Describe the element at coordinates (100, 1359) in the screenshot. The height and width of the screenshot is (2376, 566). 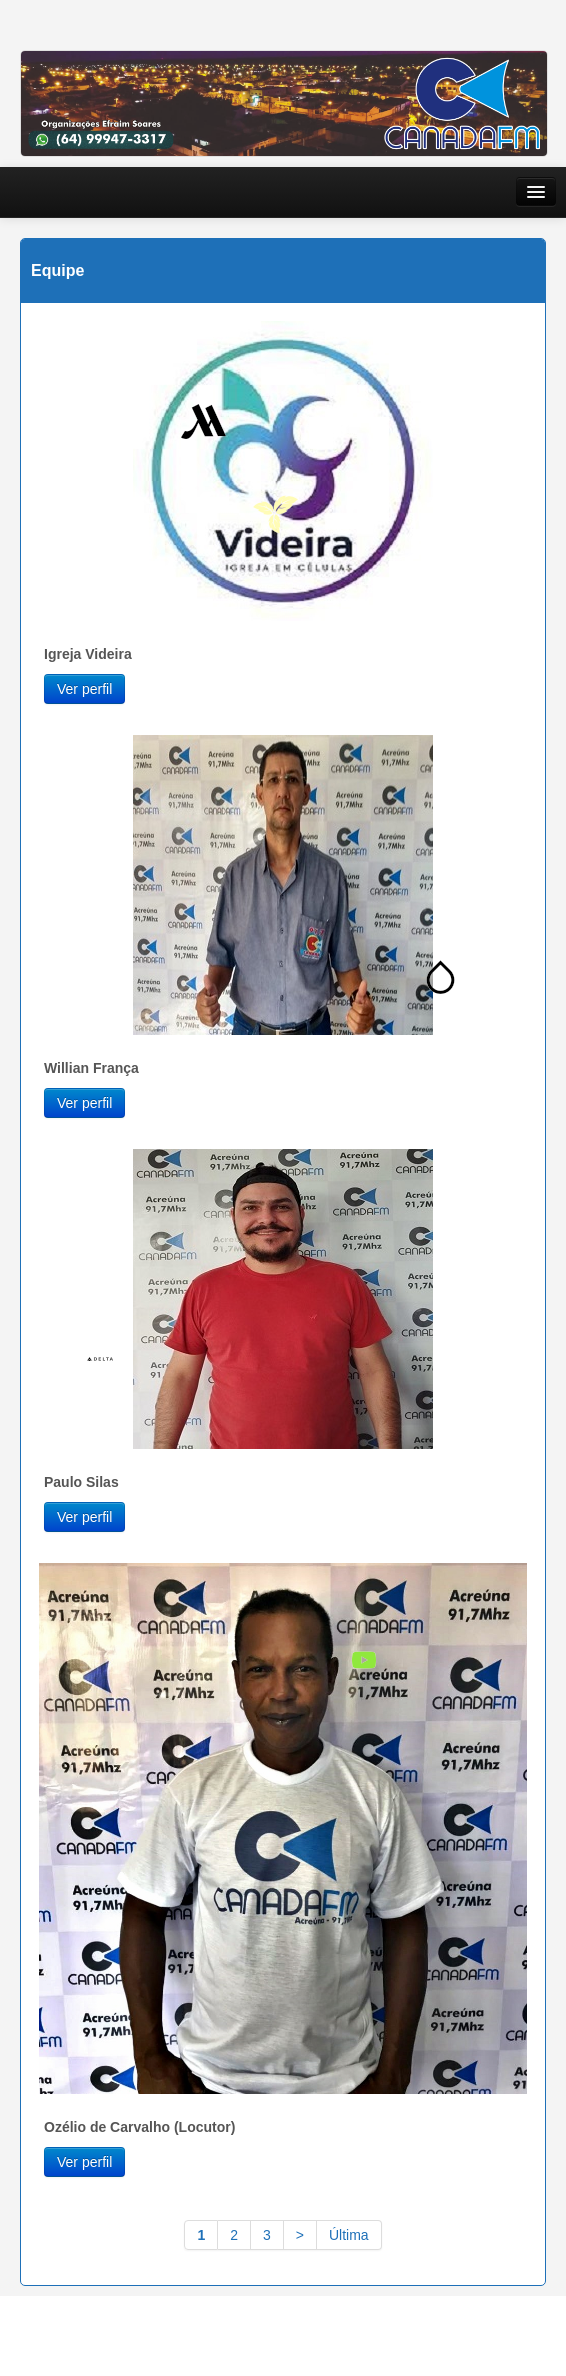
I see `open the Delta Air Lines app` at that location.